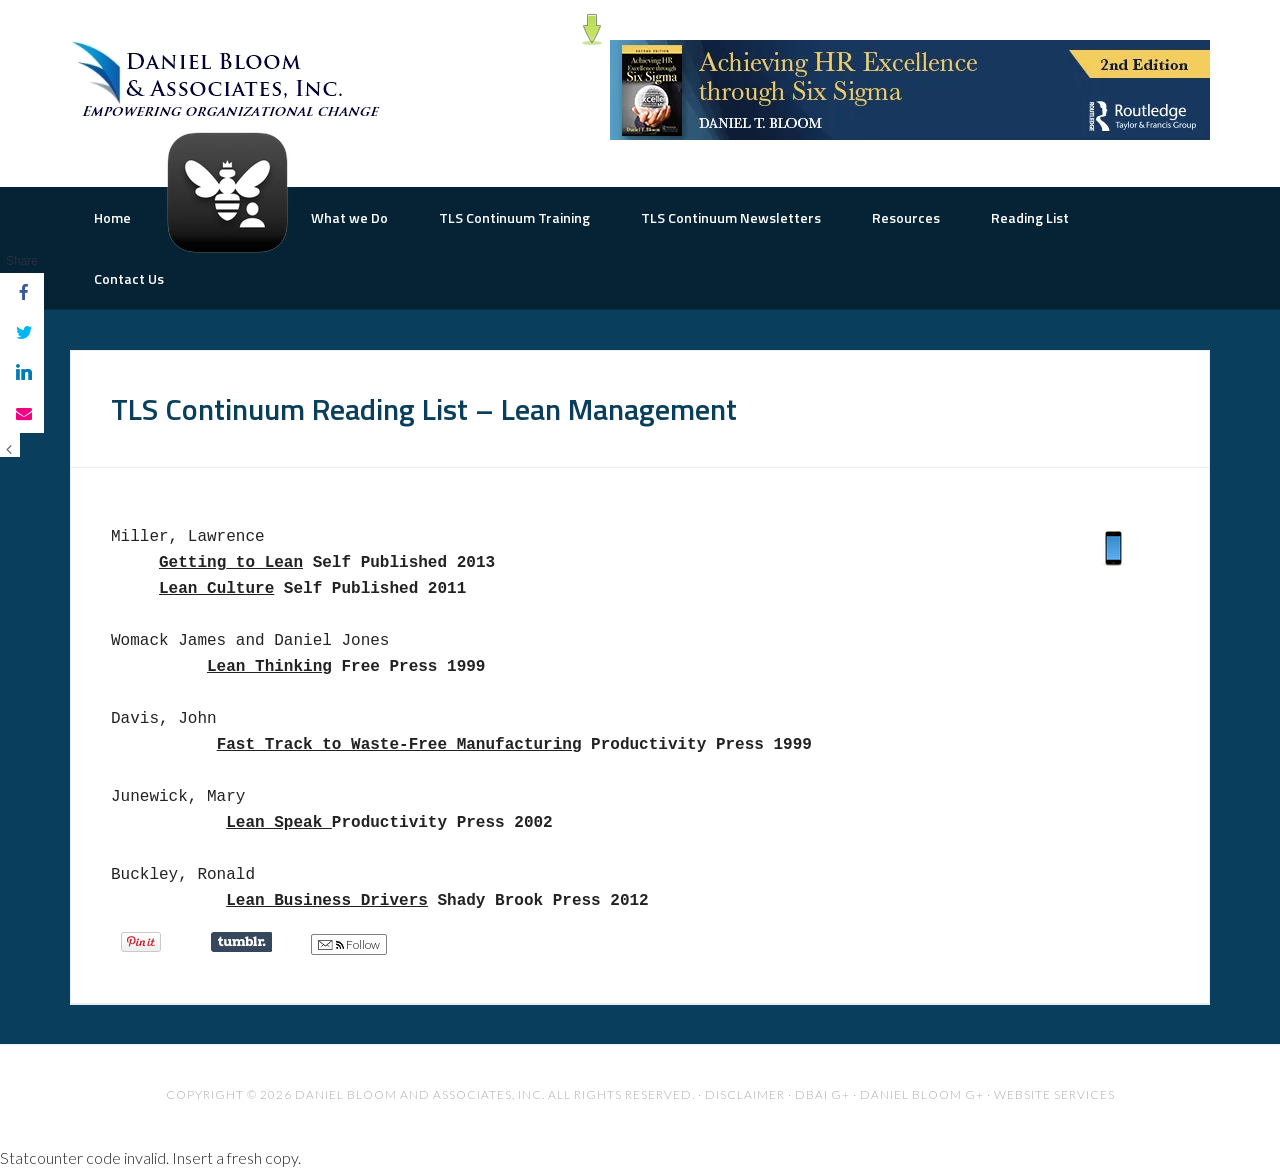  What do you see at coordinates (1113, 548) in the screenshot?
I see `connected iPhone 5c device` at bounding box center [1113, 548].